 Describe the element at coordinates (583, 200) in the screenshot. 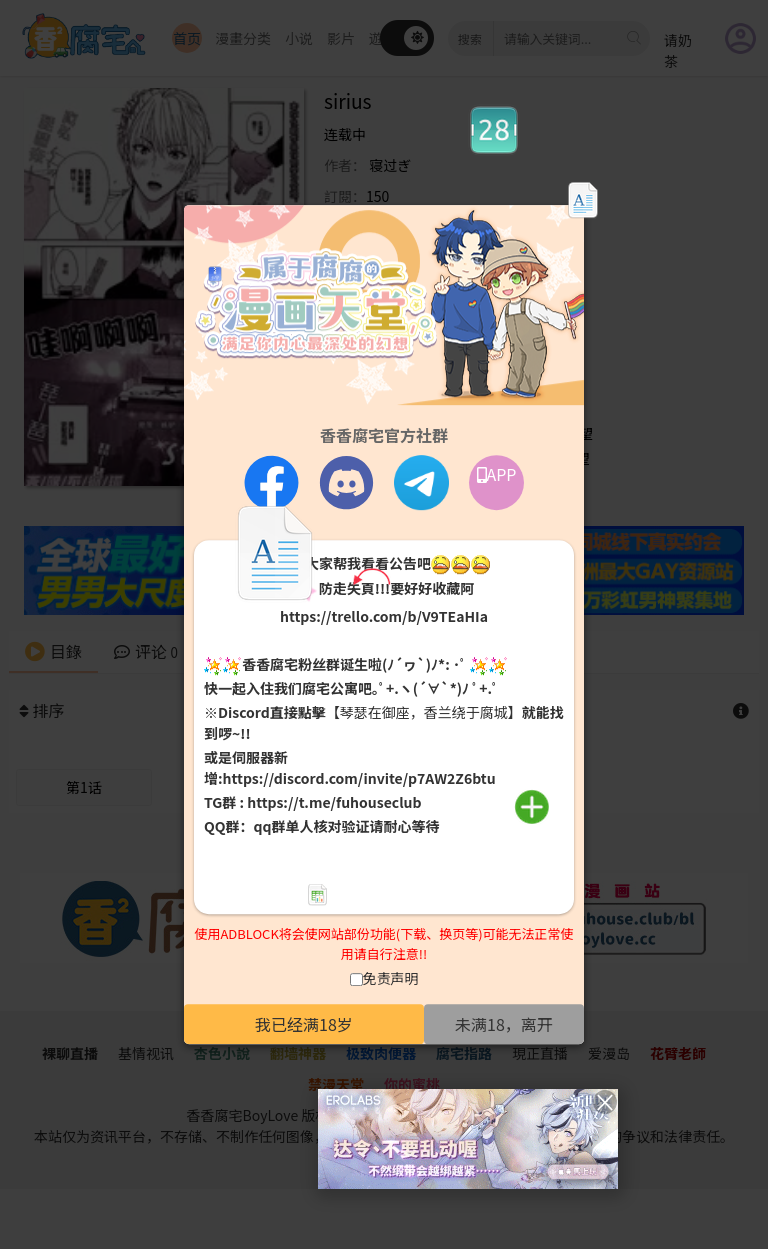

I see `open a word processing document` at that location.